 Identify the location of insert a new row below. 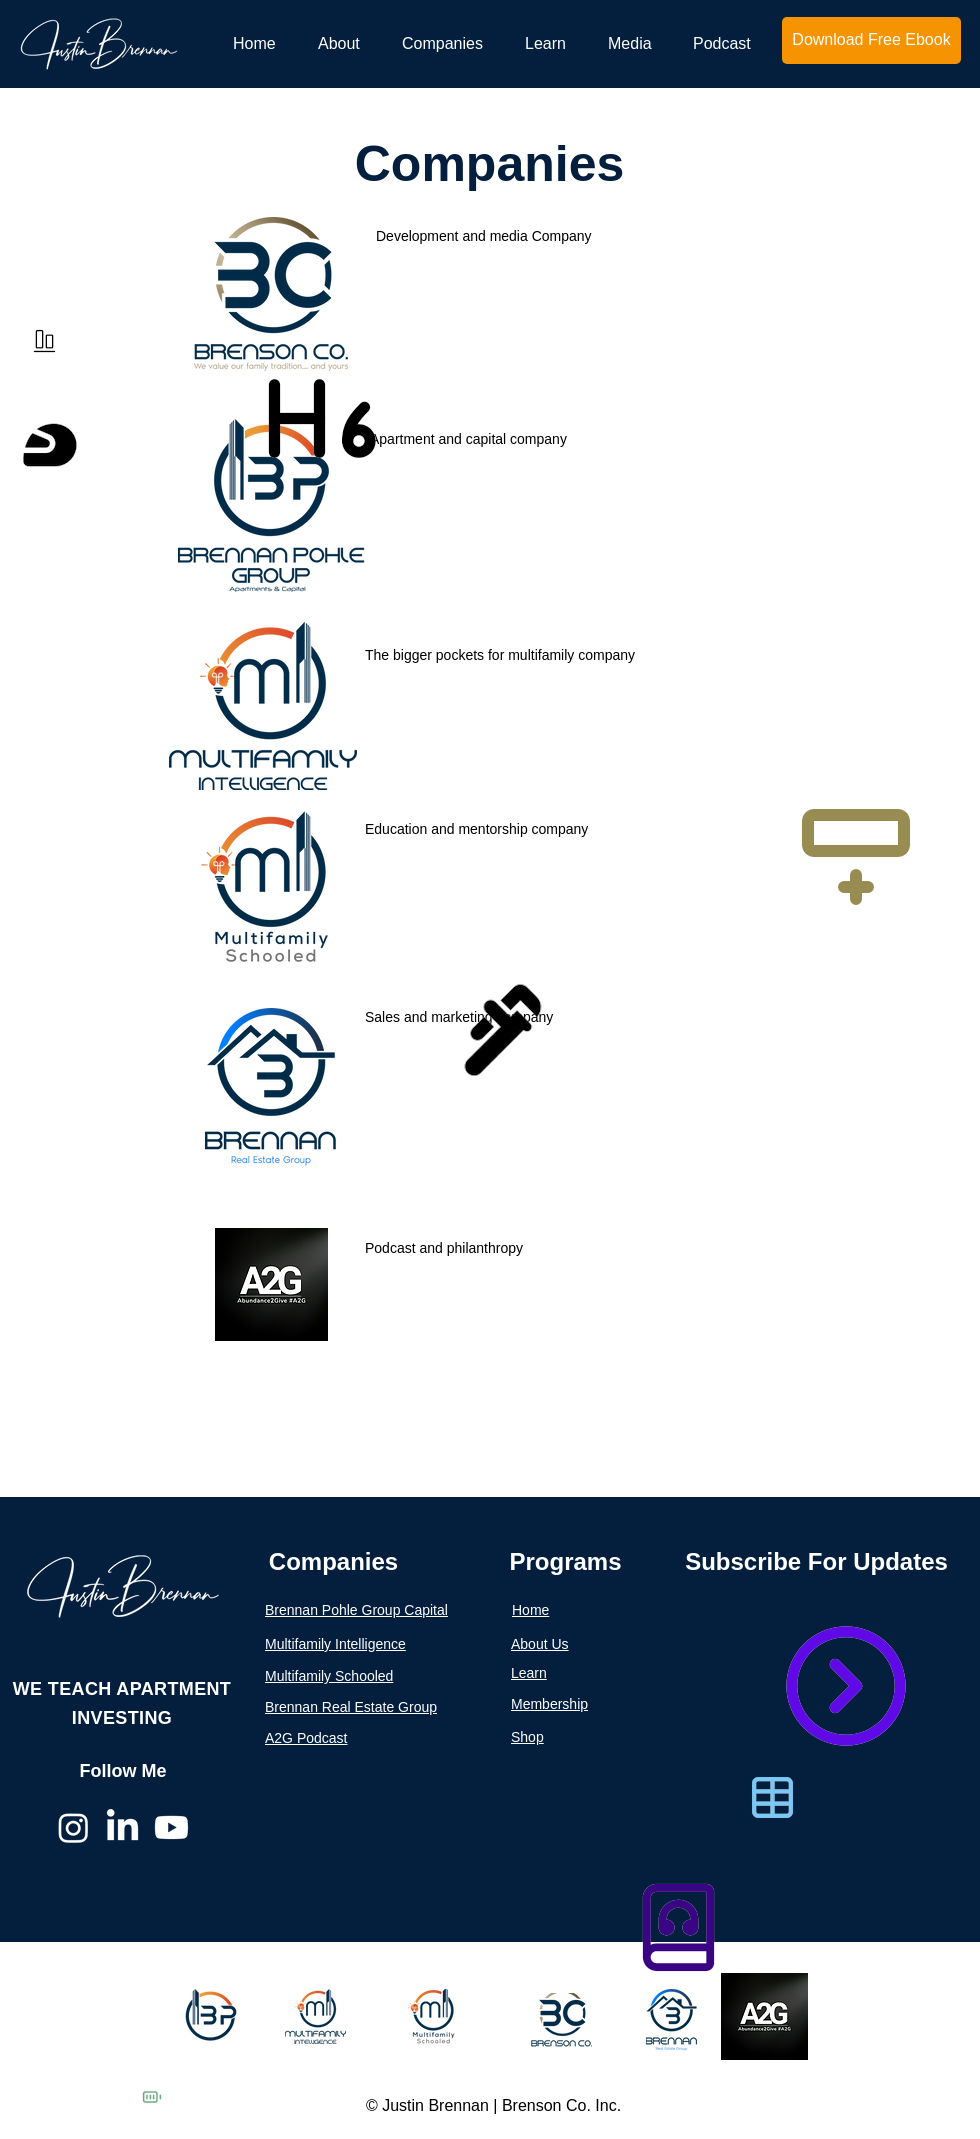
(856, 857).